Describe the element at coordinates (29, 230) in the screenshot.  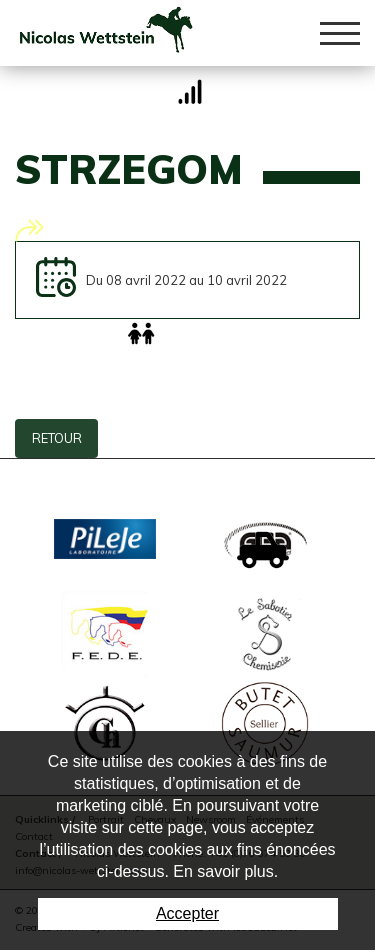
I see `forward message or content to multiple recipients` at that location.